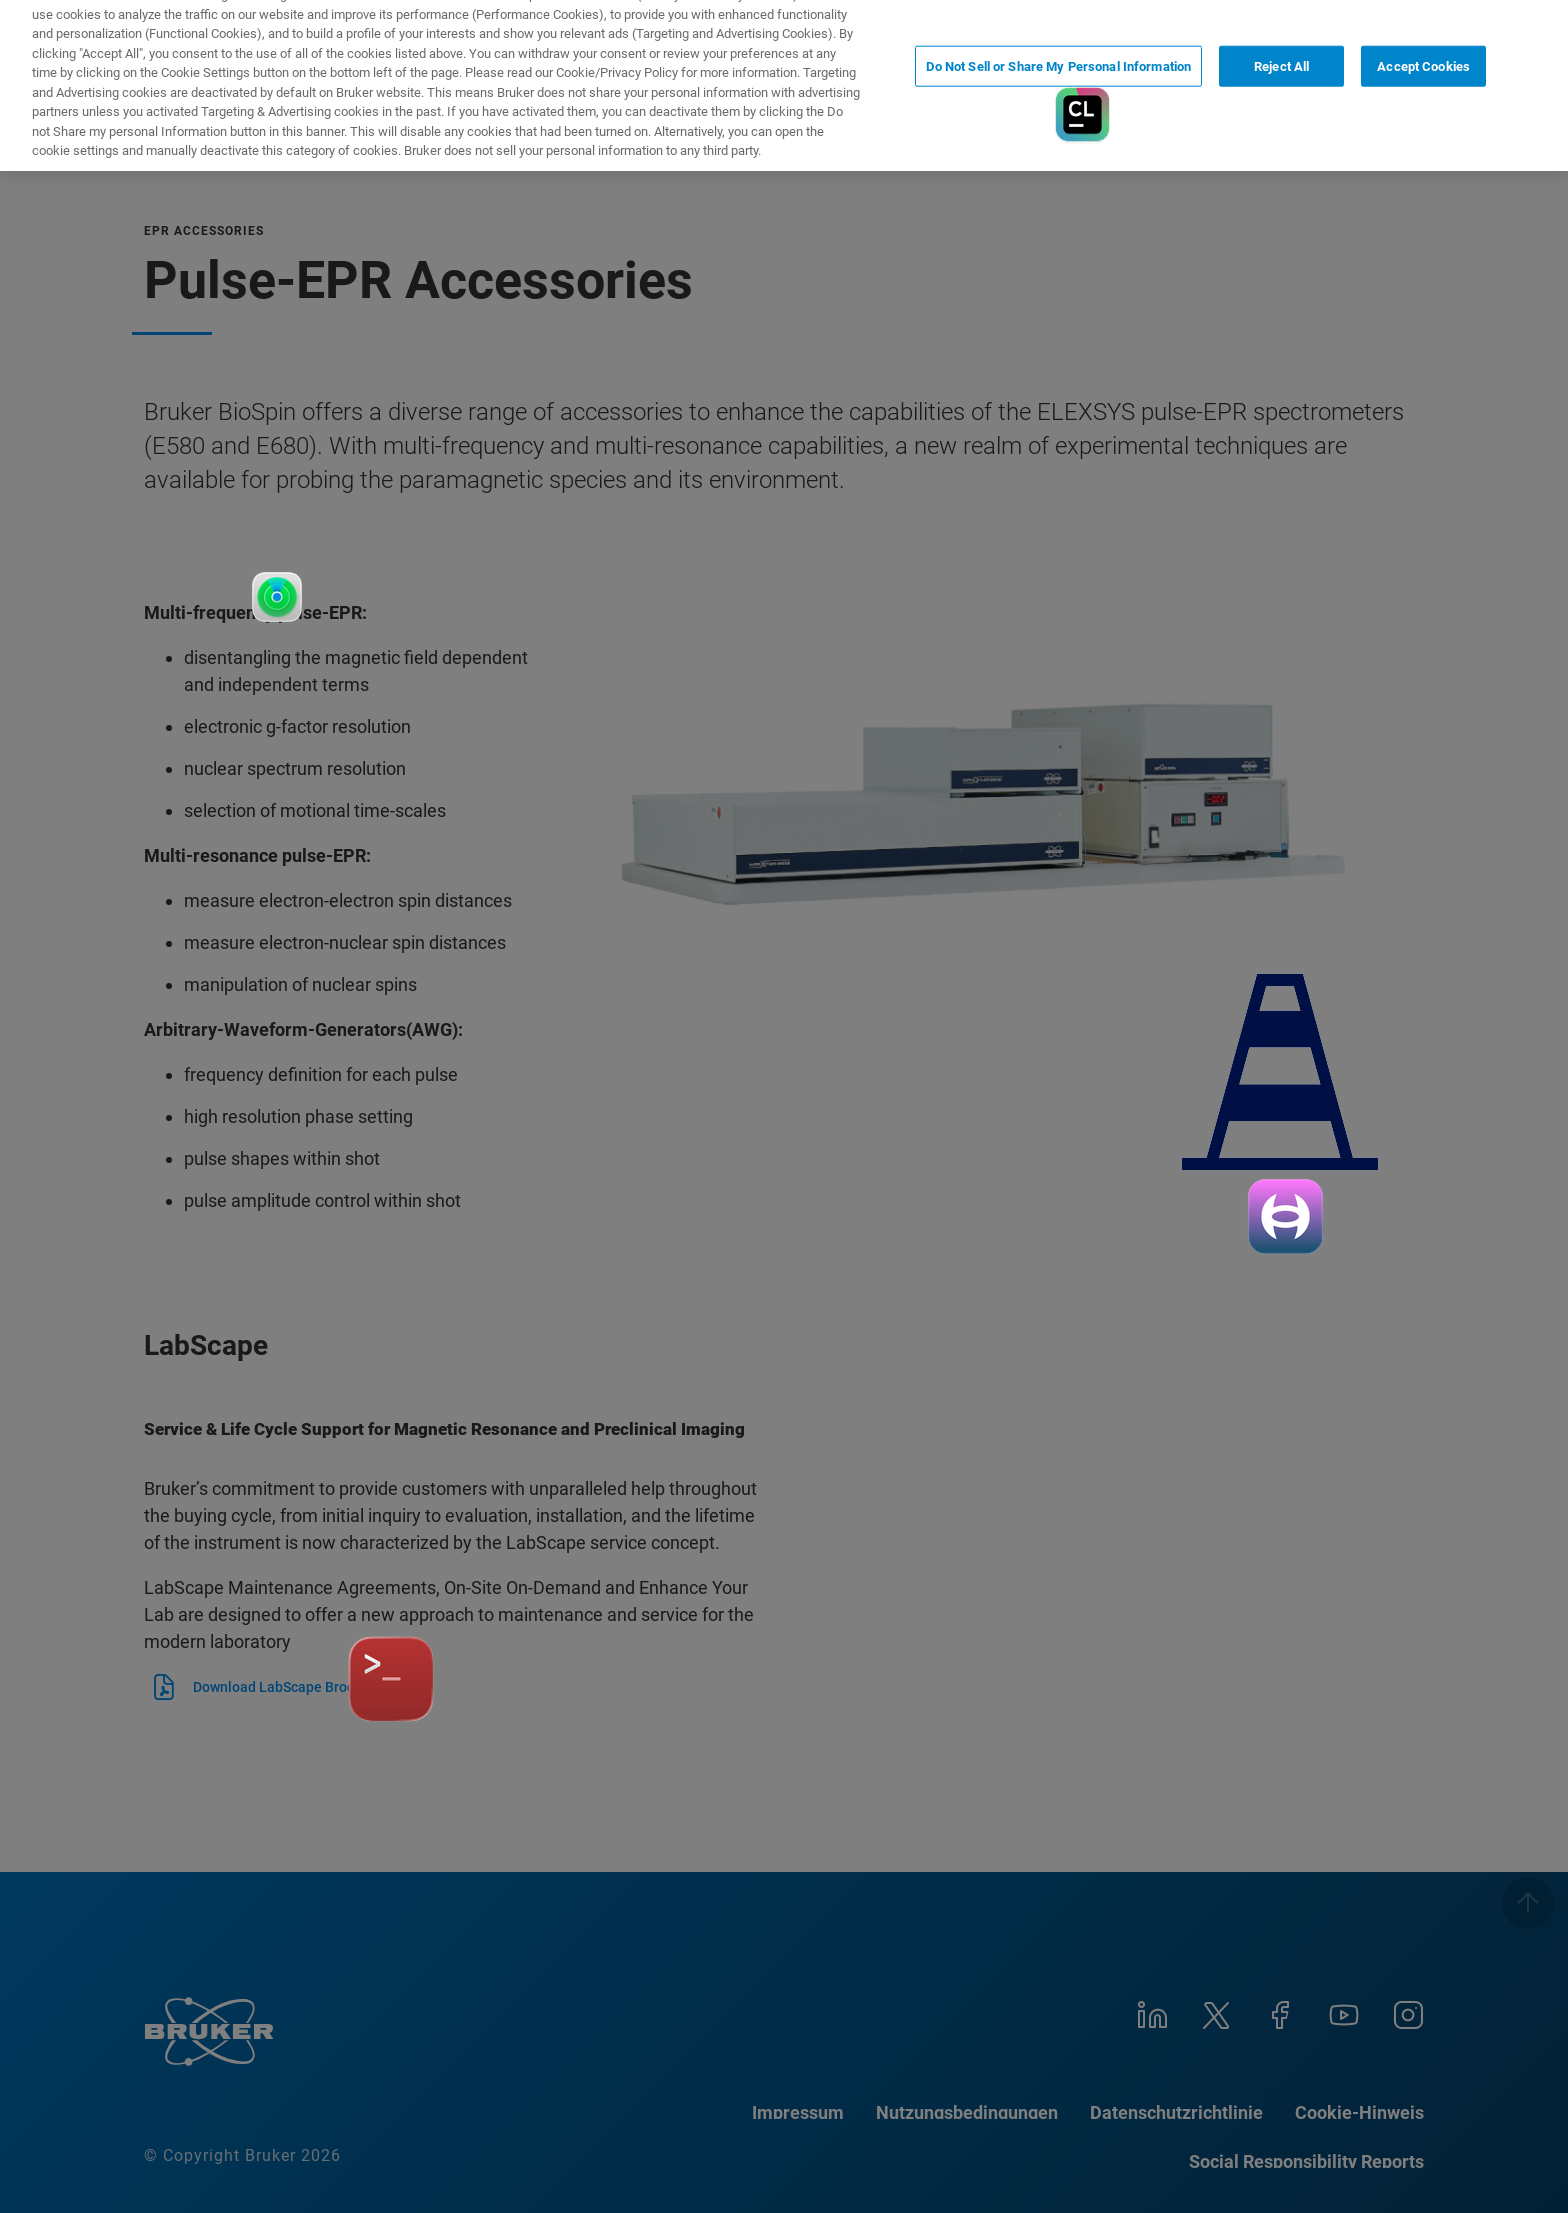 This screenshot has height=2213, width=1568. Describe the element at coordinates (277, 597) in the screenshot. I see `open Find My app to locate devices or people` at that location.